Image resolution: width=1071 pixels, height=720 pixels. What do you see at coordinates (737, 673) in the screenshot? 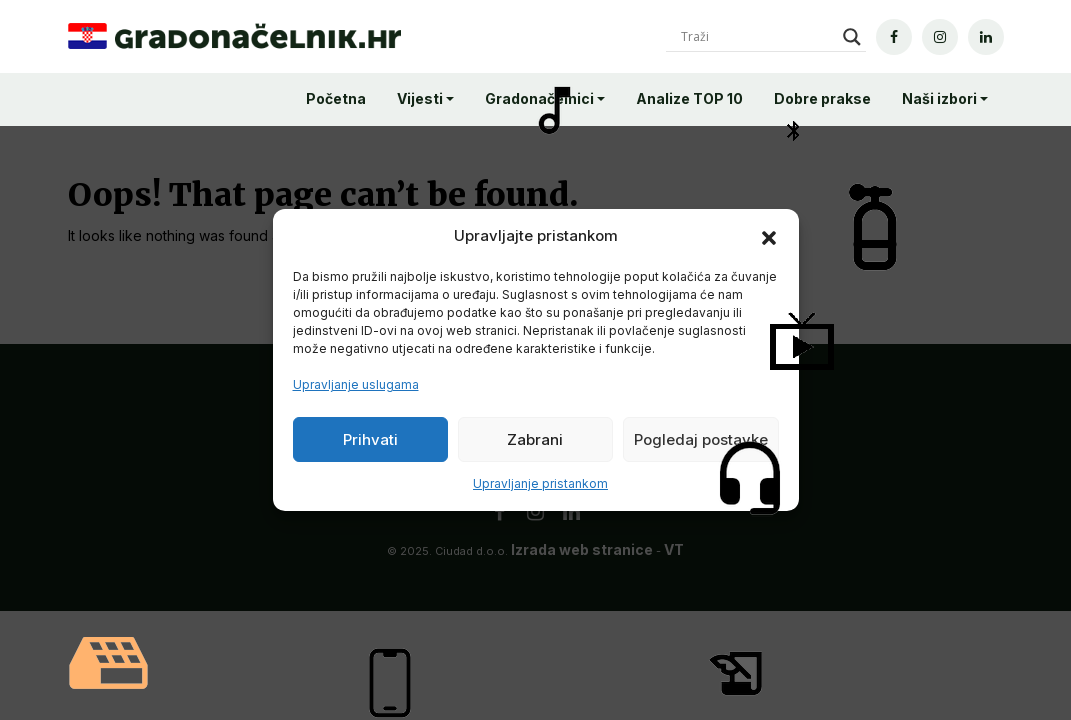
I see `view document history or revisions` at bounding box center [737, 673].